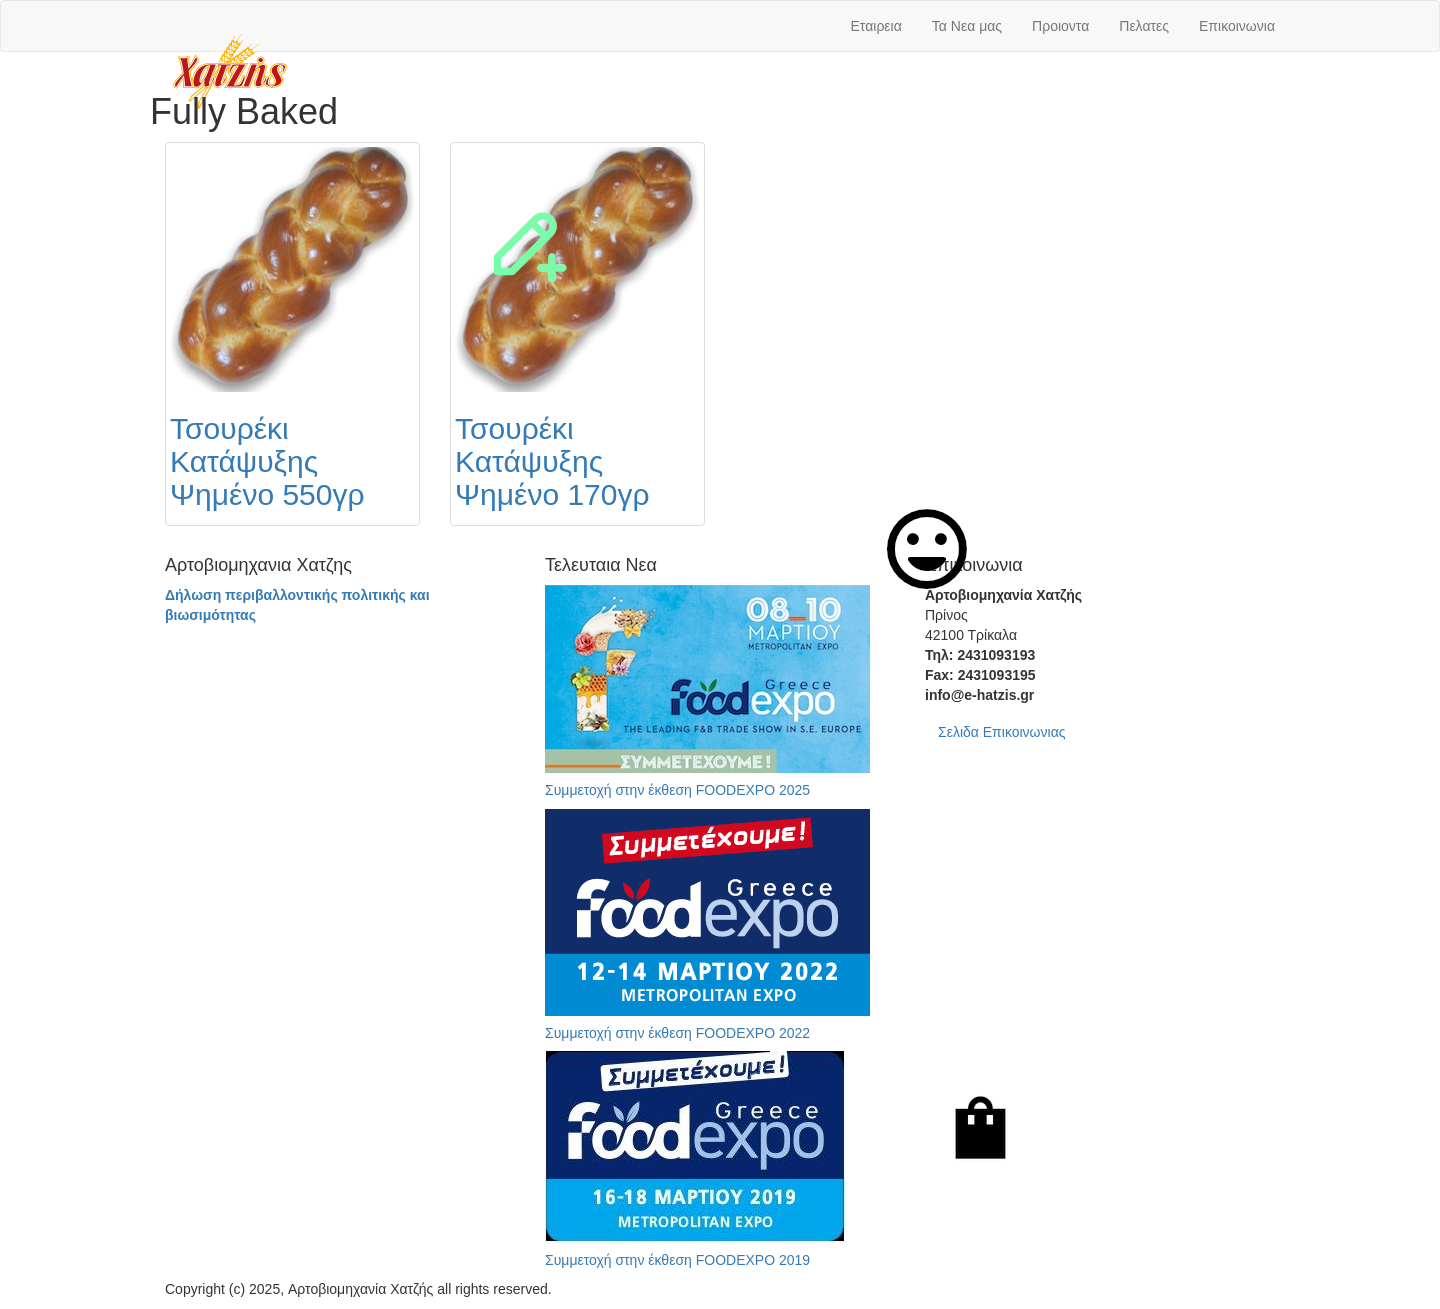 The image size is (1440, 1309). Describe the element at coordinates (526, 242) in the screenshot. I see `create a new note or document` at that location.